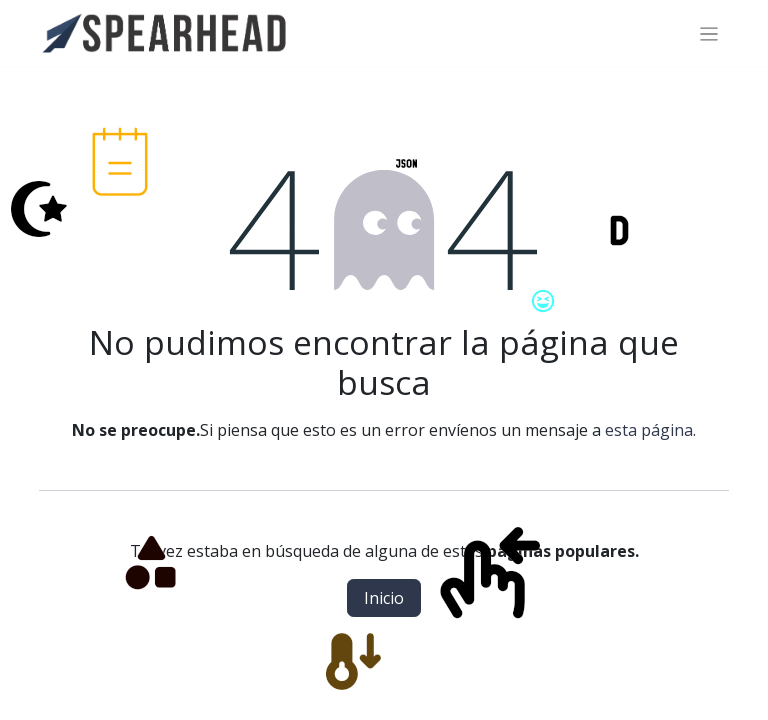 The width and height of the screenshot is (768, 720). What do you see at coordinates (352, 661) in the screenshot?
I see `decrease temperature setting` at bounding box center [352, 661].